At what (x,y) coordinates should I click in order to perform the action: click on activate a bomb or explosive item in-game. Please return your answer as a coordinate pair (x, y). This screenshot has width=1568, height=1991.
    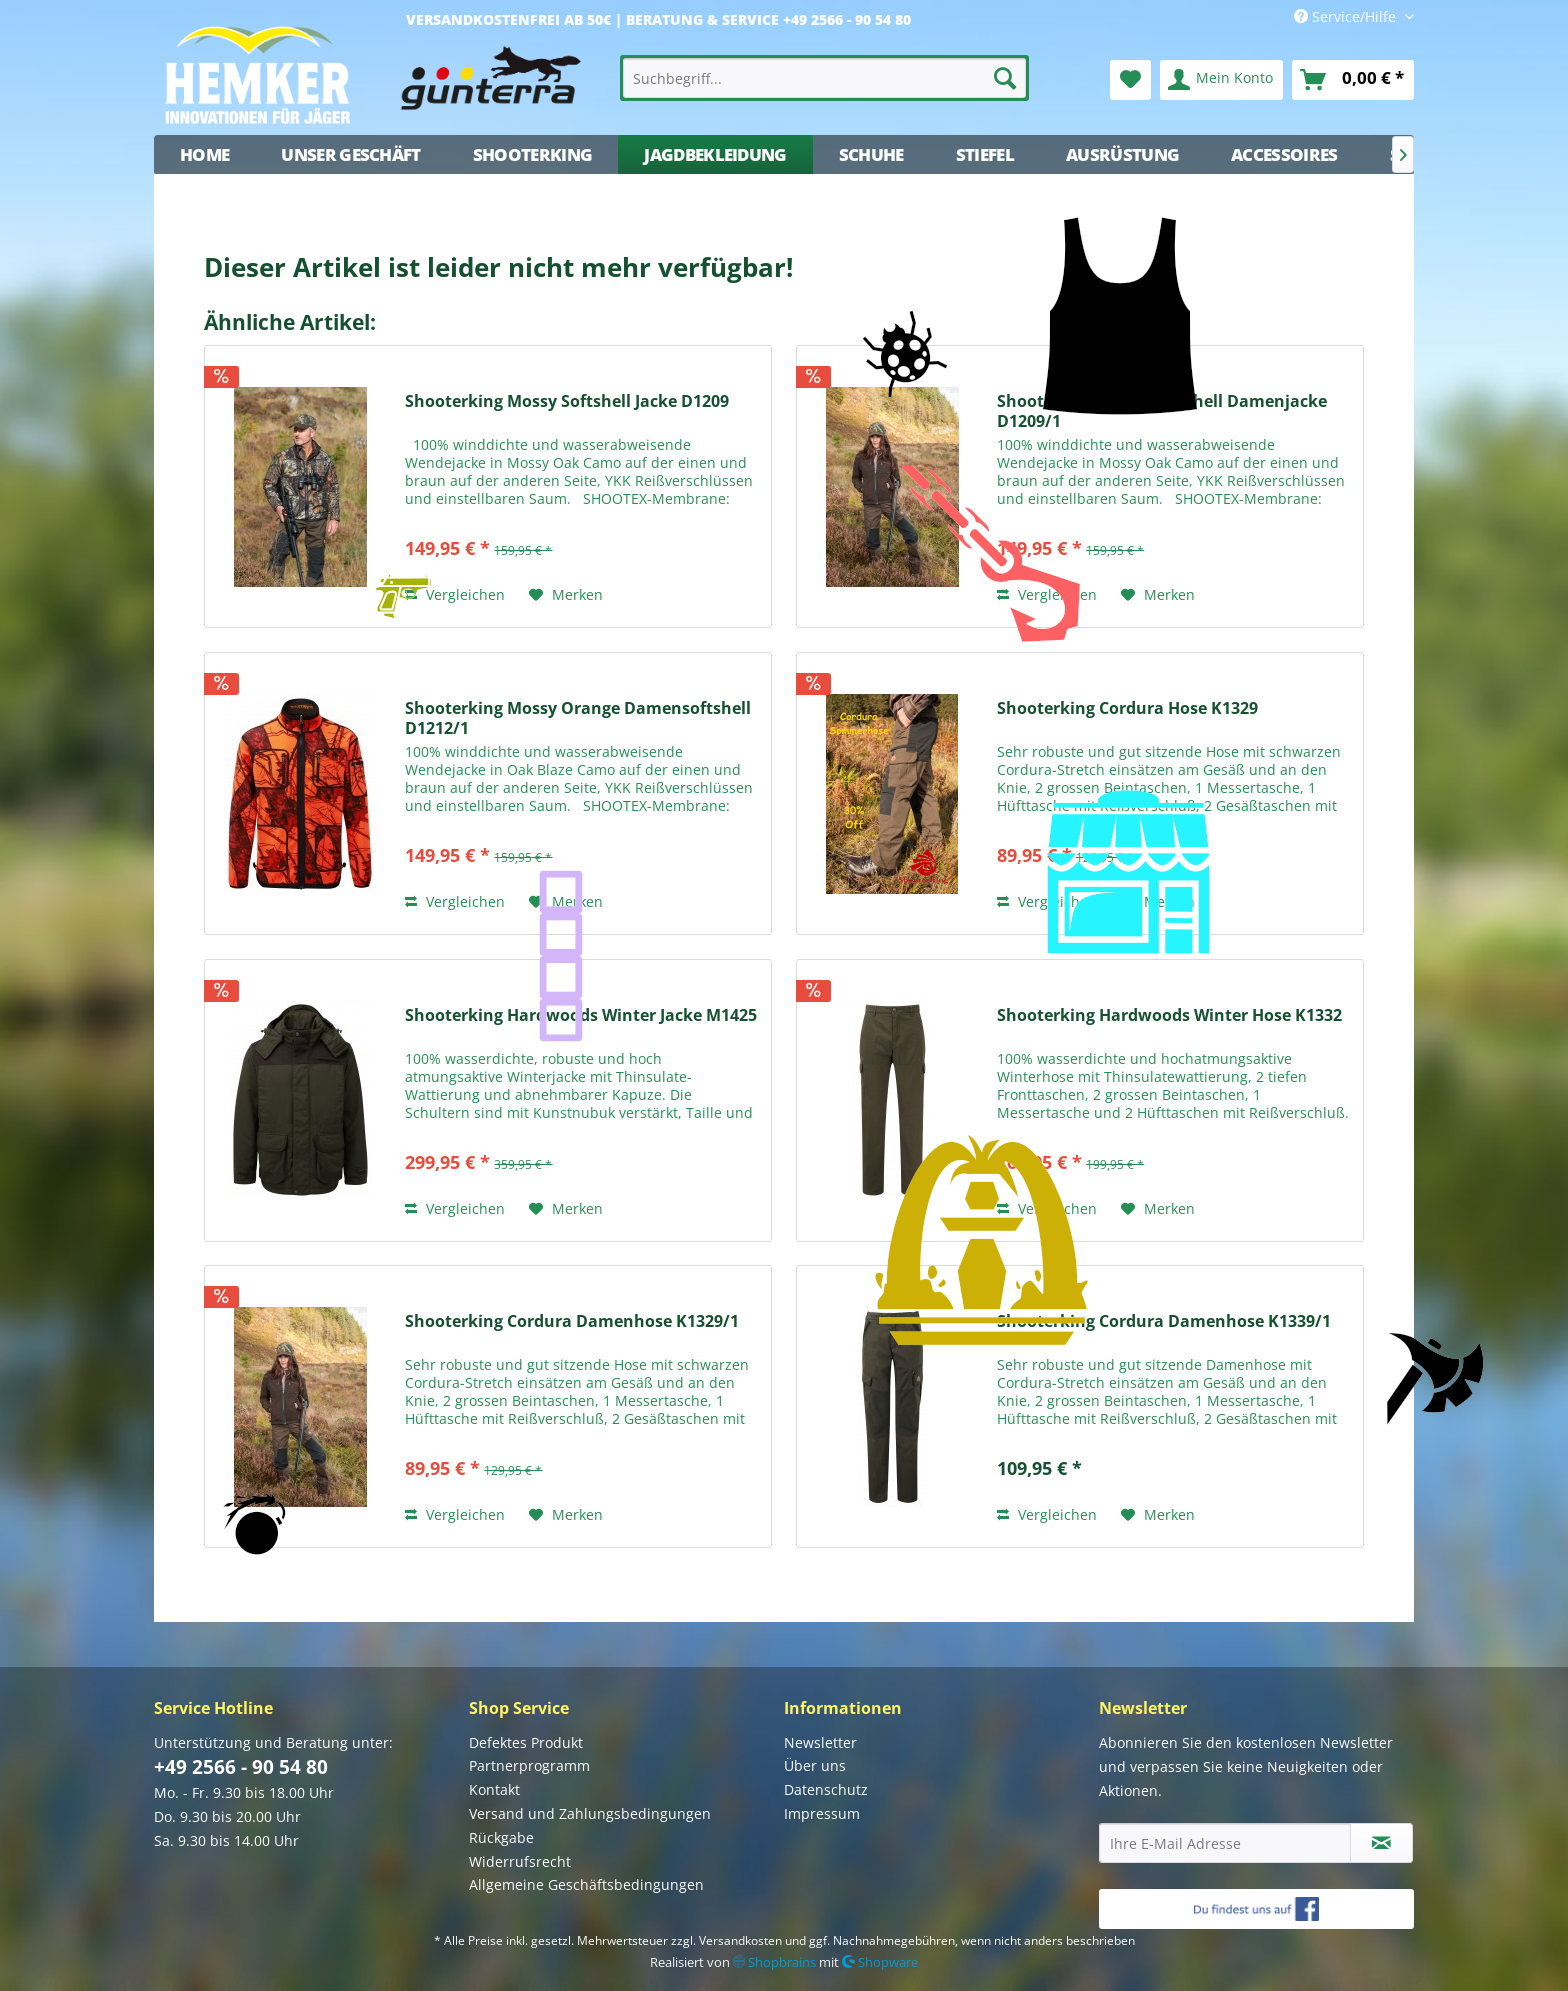
    Looking at the image, I should click on (254, 1523).